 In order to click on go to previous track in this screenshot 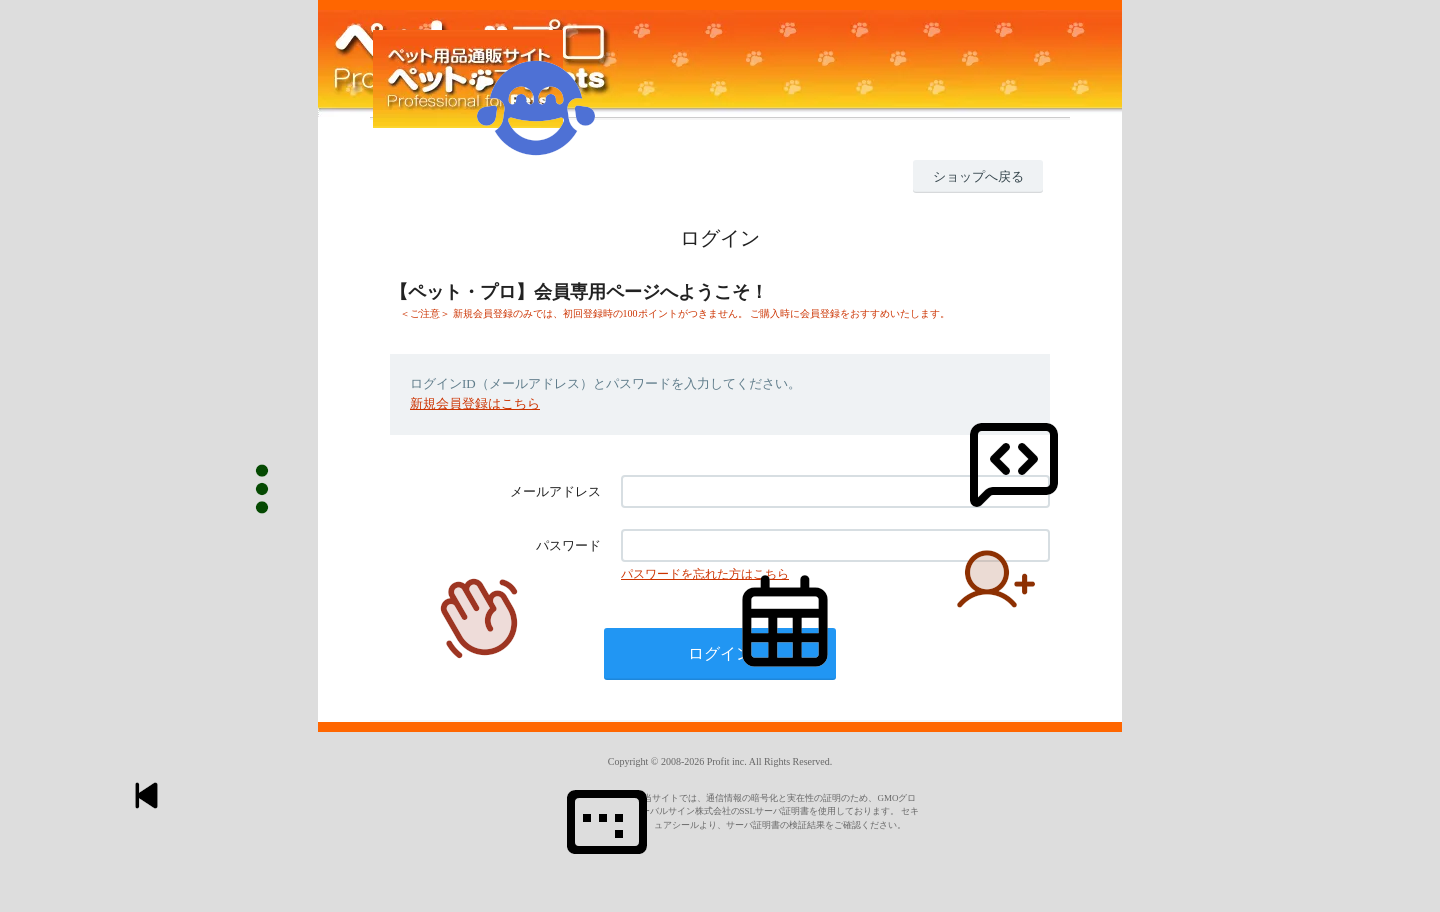, I will do `click(146, 795)`.